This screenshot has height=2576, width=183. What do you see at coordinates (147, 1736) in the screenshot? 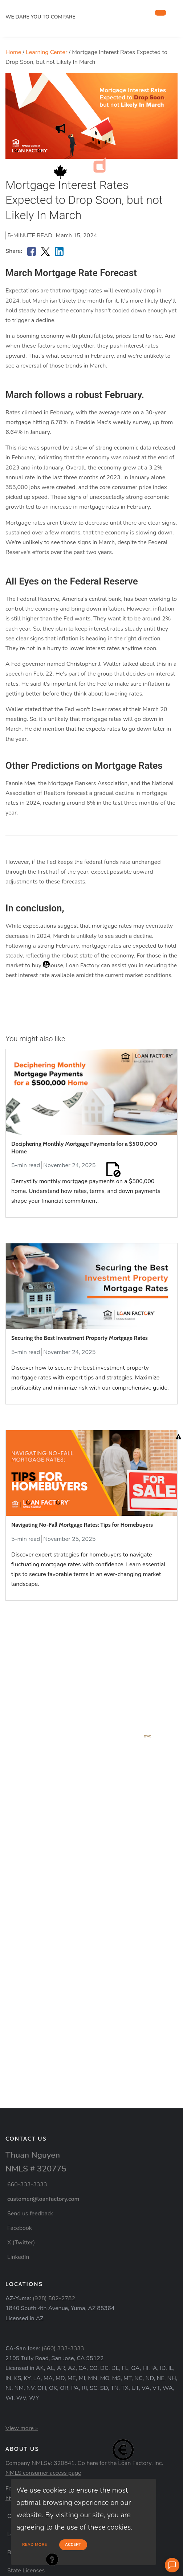
I see `open zenodo research repository` at bounding box center [147, 1736].